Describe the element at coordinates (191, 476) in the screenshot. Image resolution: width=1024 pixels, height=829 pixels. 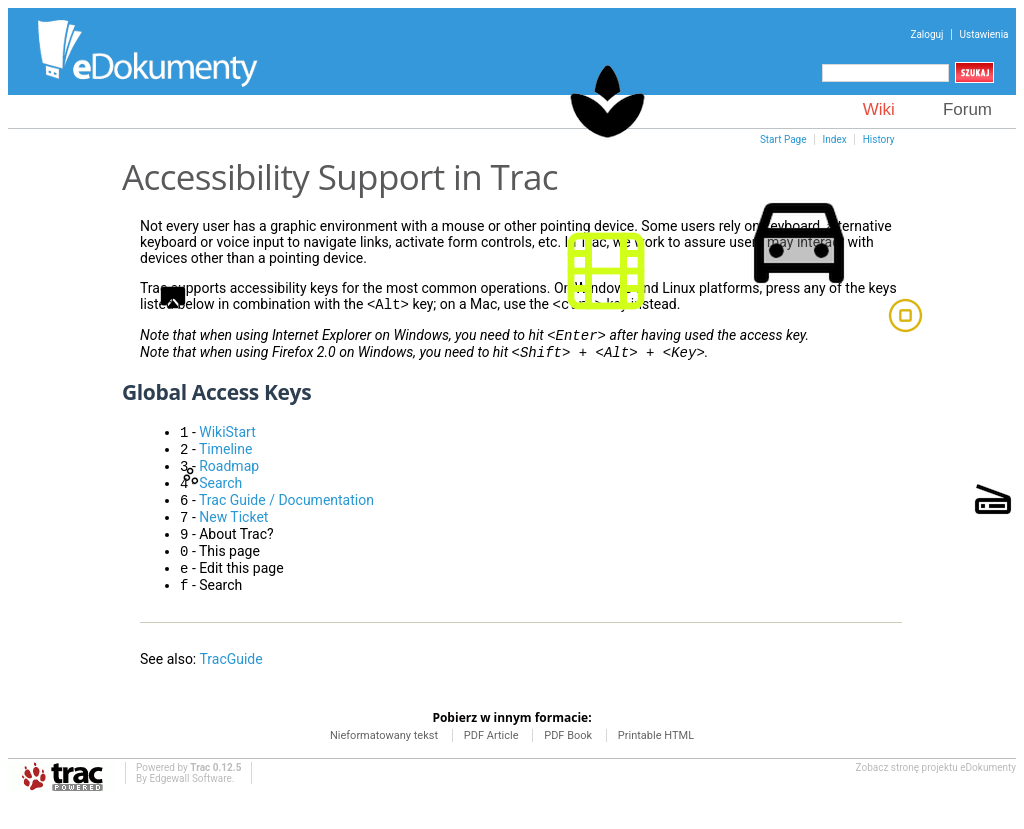
I see `view data as a scatter plot chart` at that location.